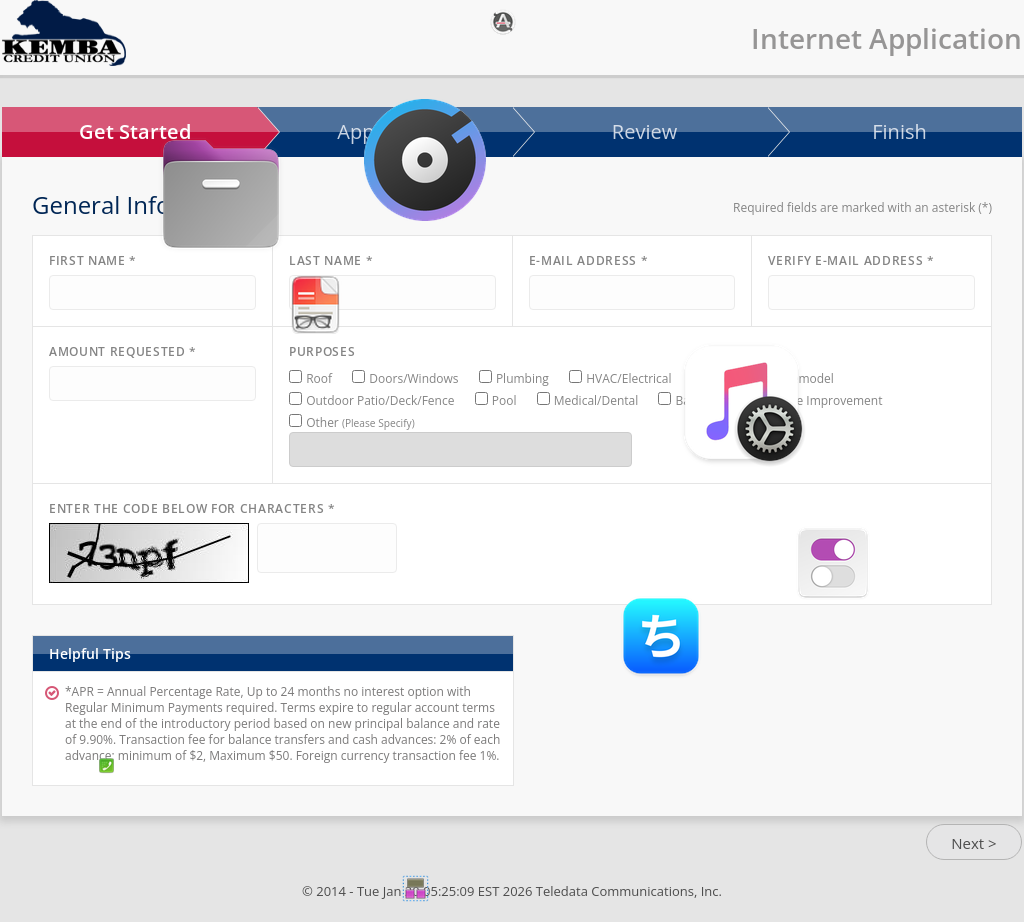 The height and width of the screenshot is (922, 1024). I want to click on open ibus-anthy japanese input method settings, so click(661, 636).